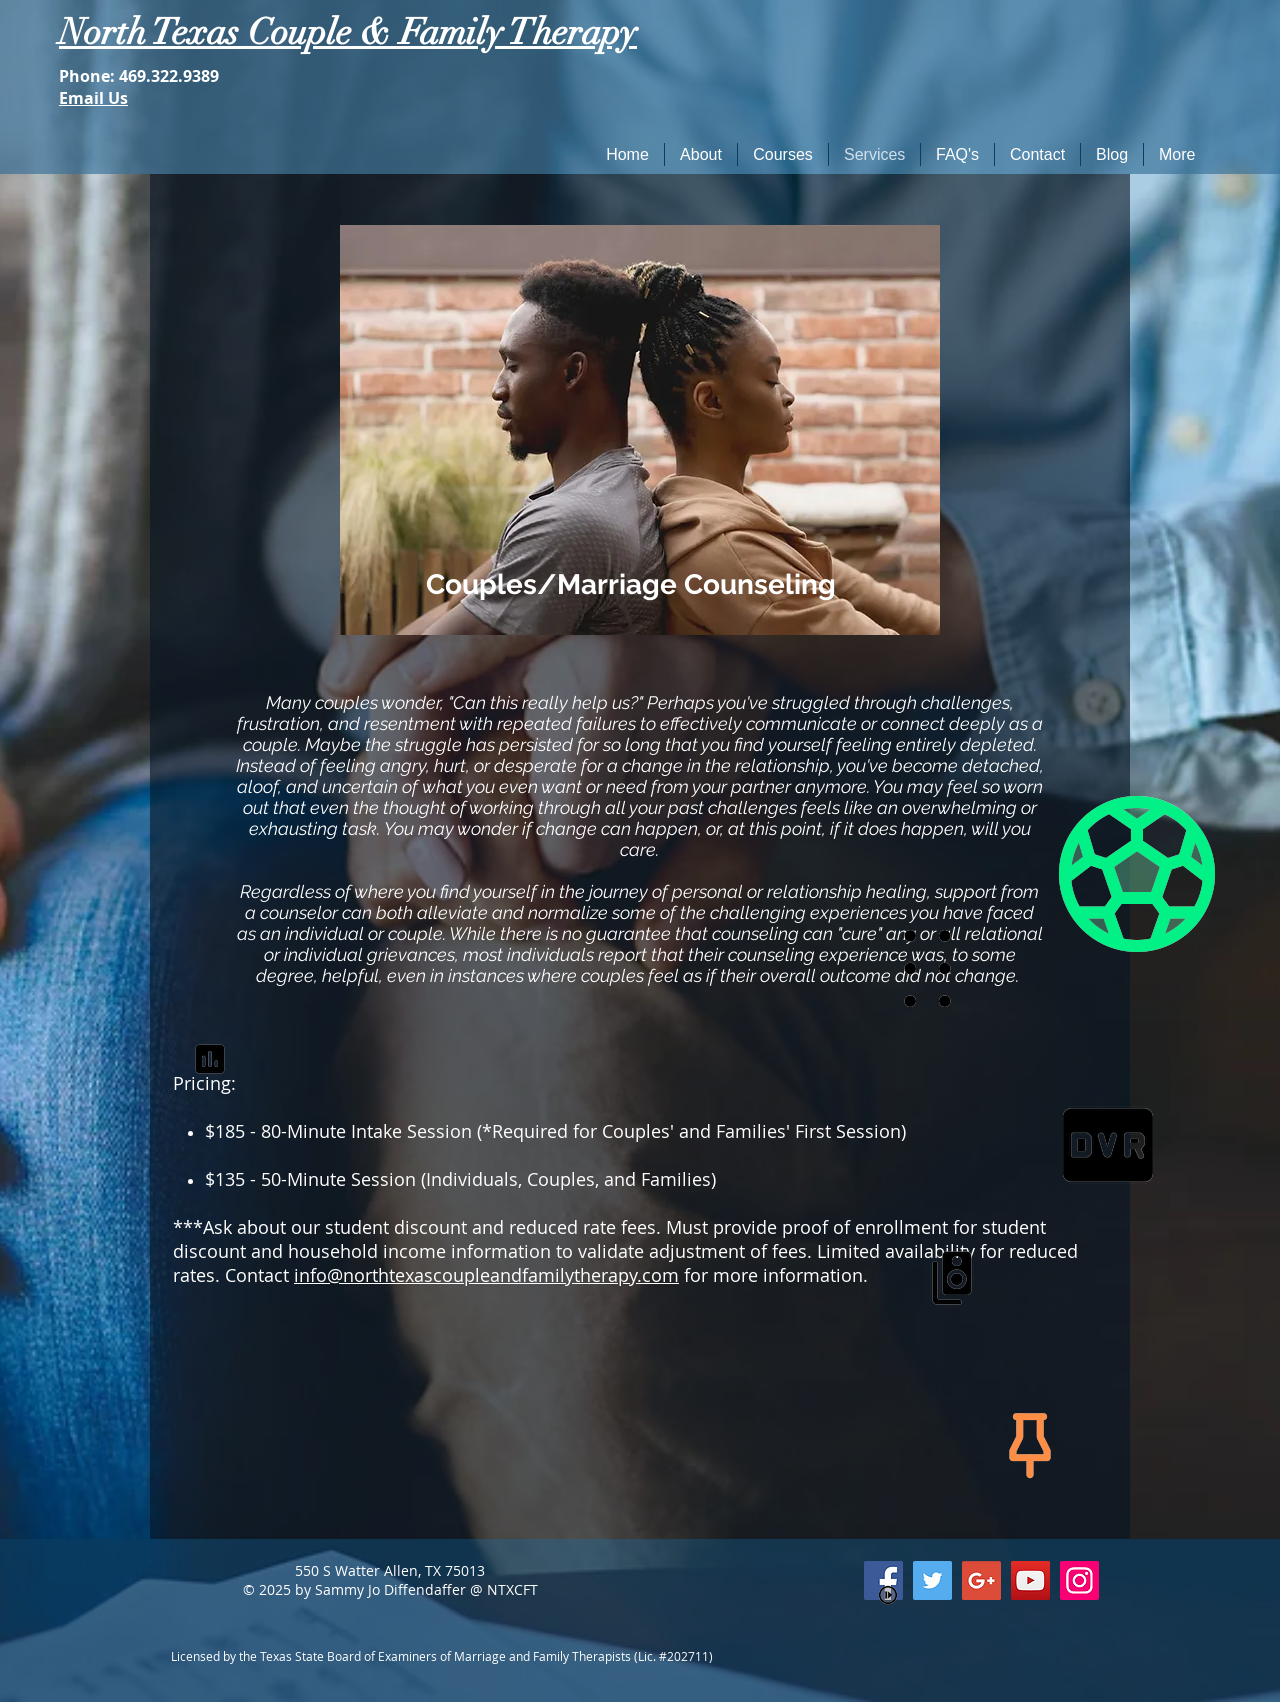 The width and height of the screenshot is (1280, 1702). I want to click on drag to reorder items, so click(927, 968).